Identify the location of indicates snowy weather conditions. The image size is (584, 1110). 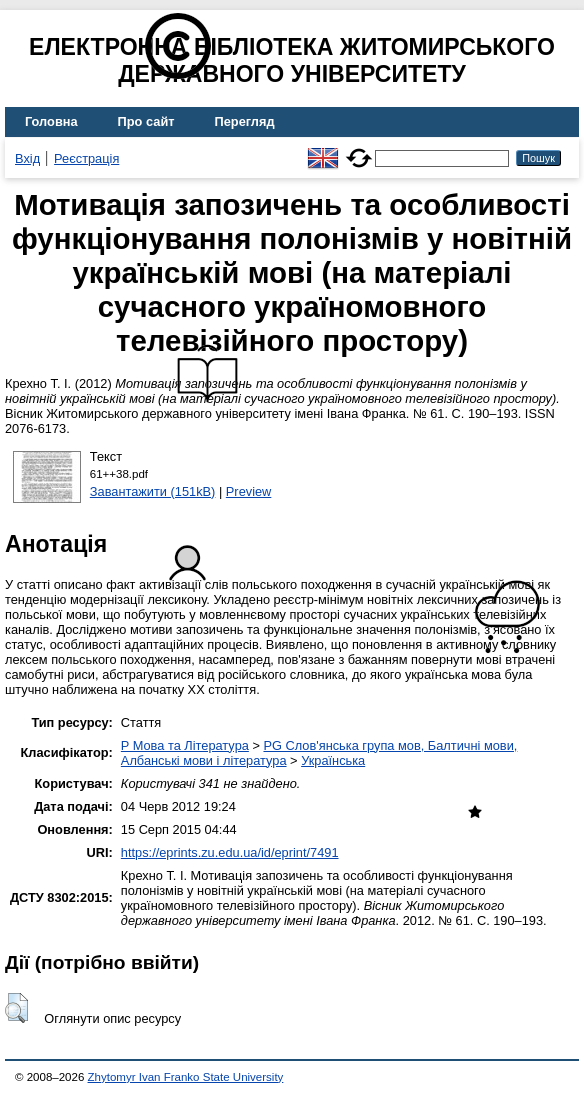
(507, 615).